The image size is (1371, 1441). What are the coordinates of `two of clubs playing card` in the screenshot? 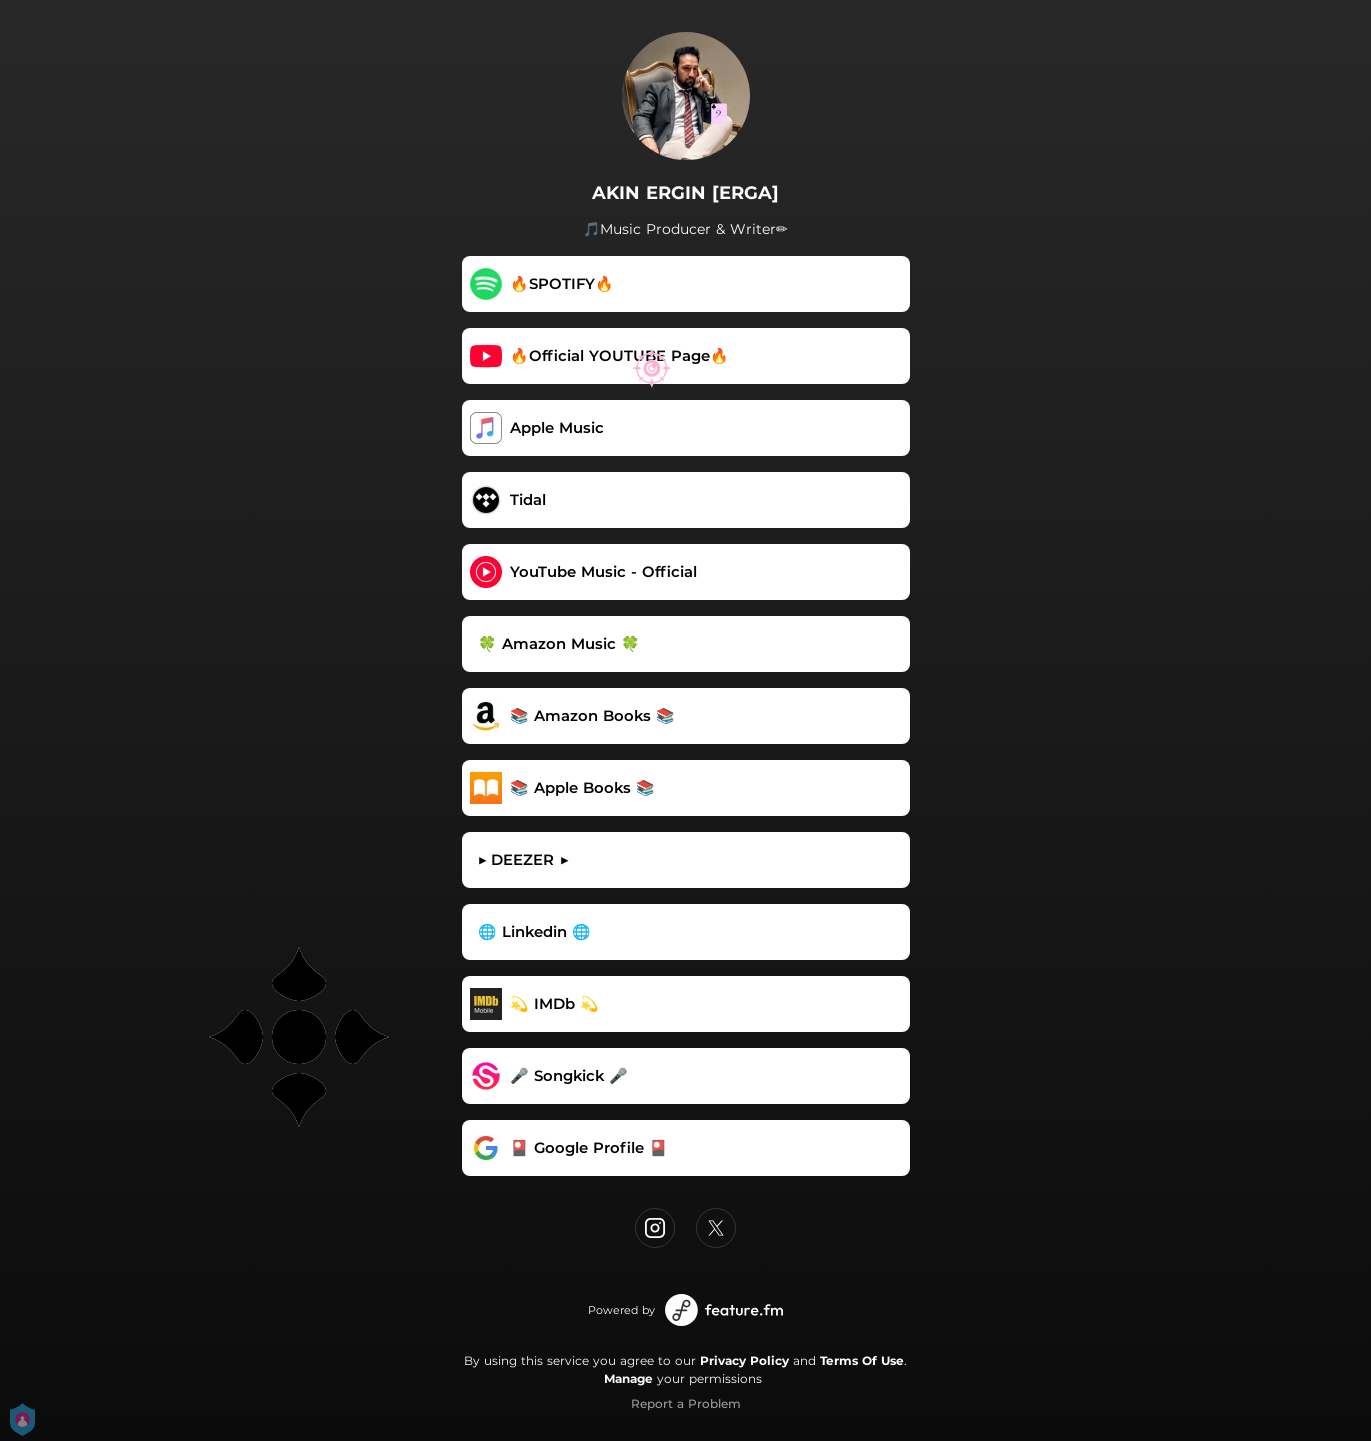 It's located at (719, 114).